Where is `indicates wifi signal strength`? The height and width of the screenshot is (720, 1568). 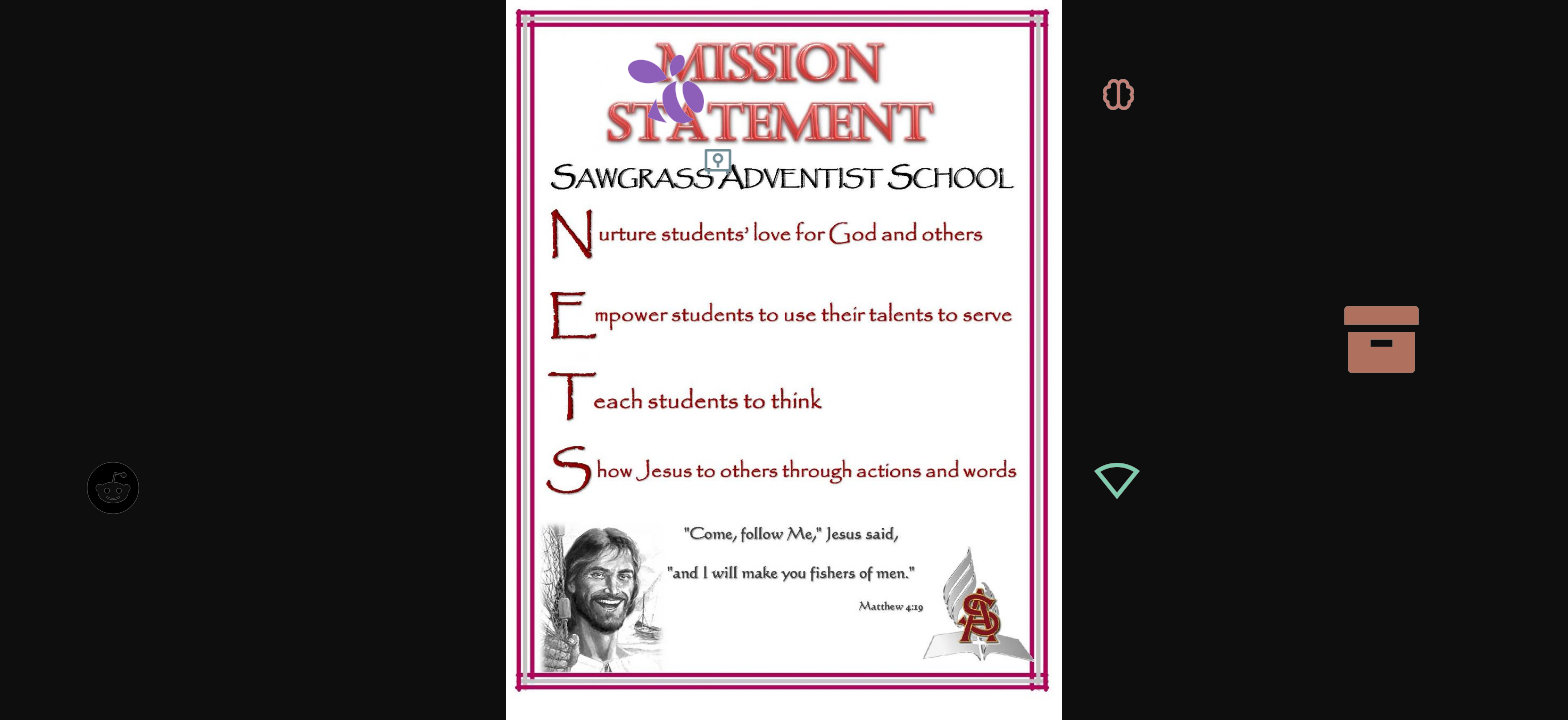
indicates wifi signal strength is located at coordinates (1117, 481).